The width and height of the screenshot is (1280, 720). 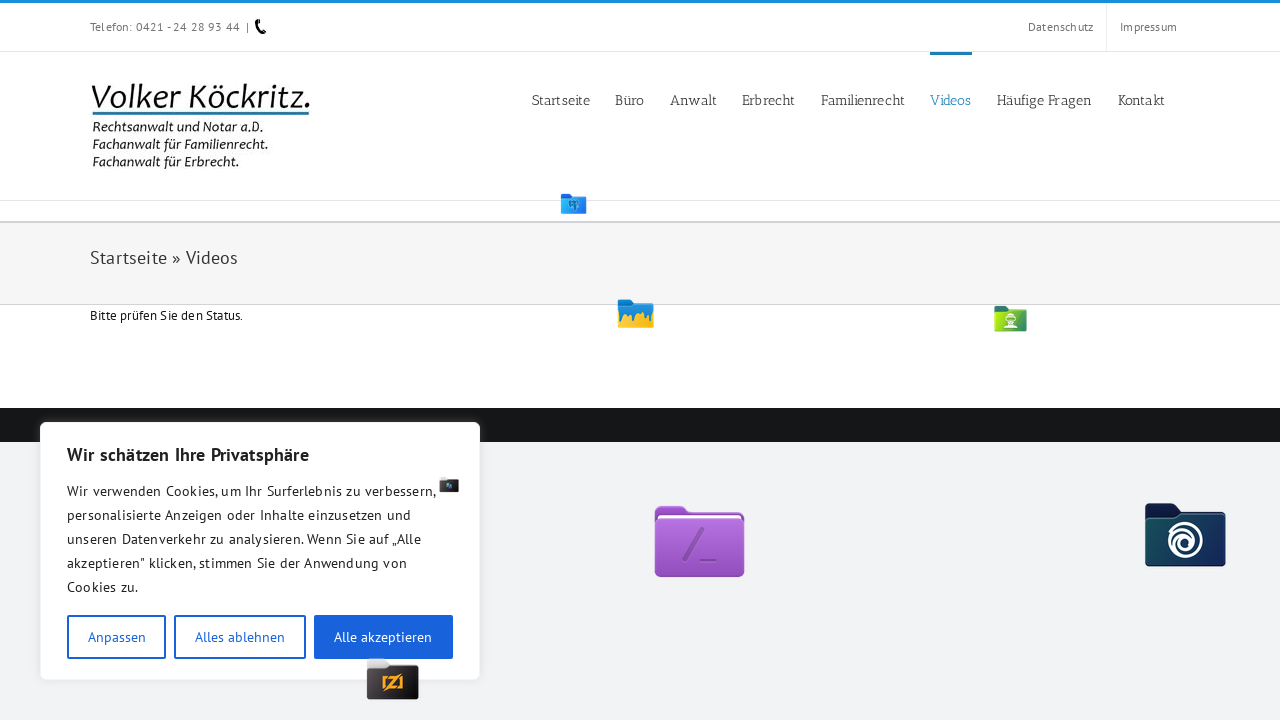 I want to click on open folder to view contents, so click(x=635, y=314).